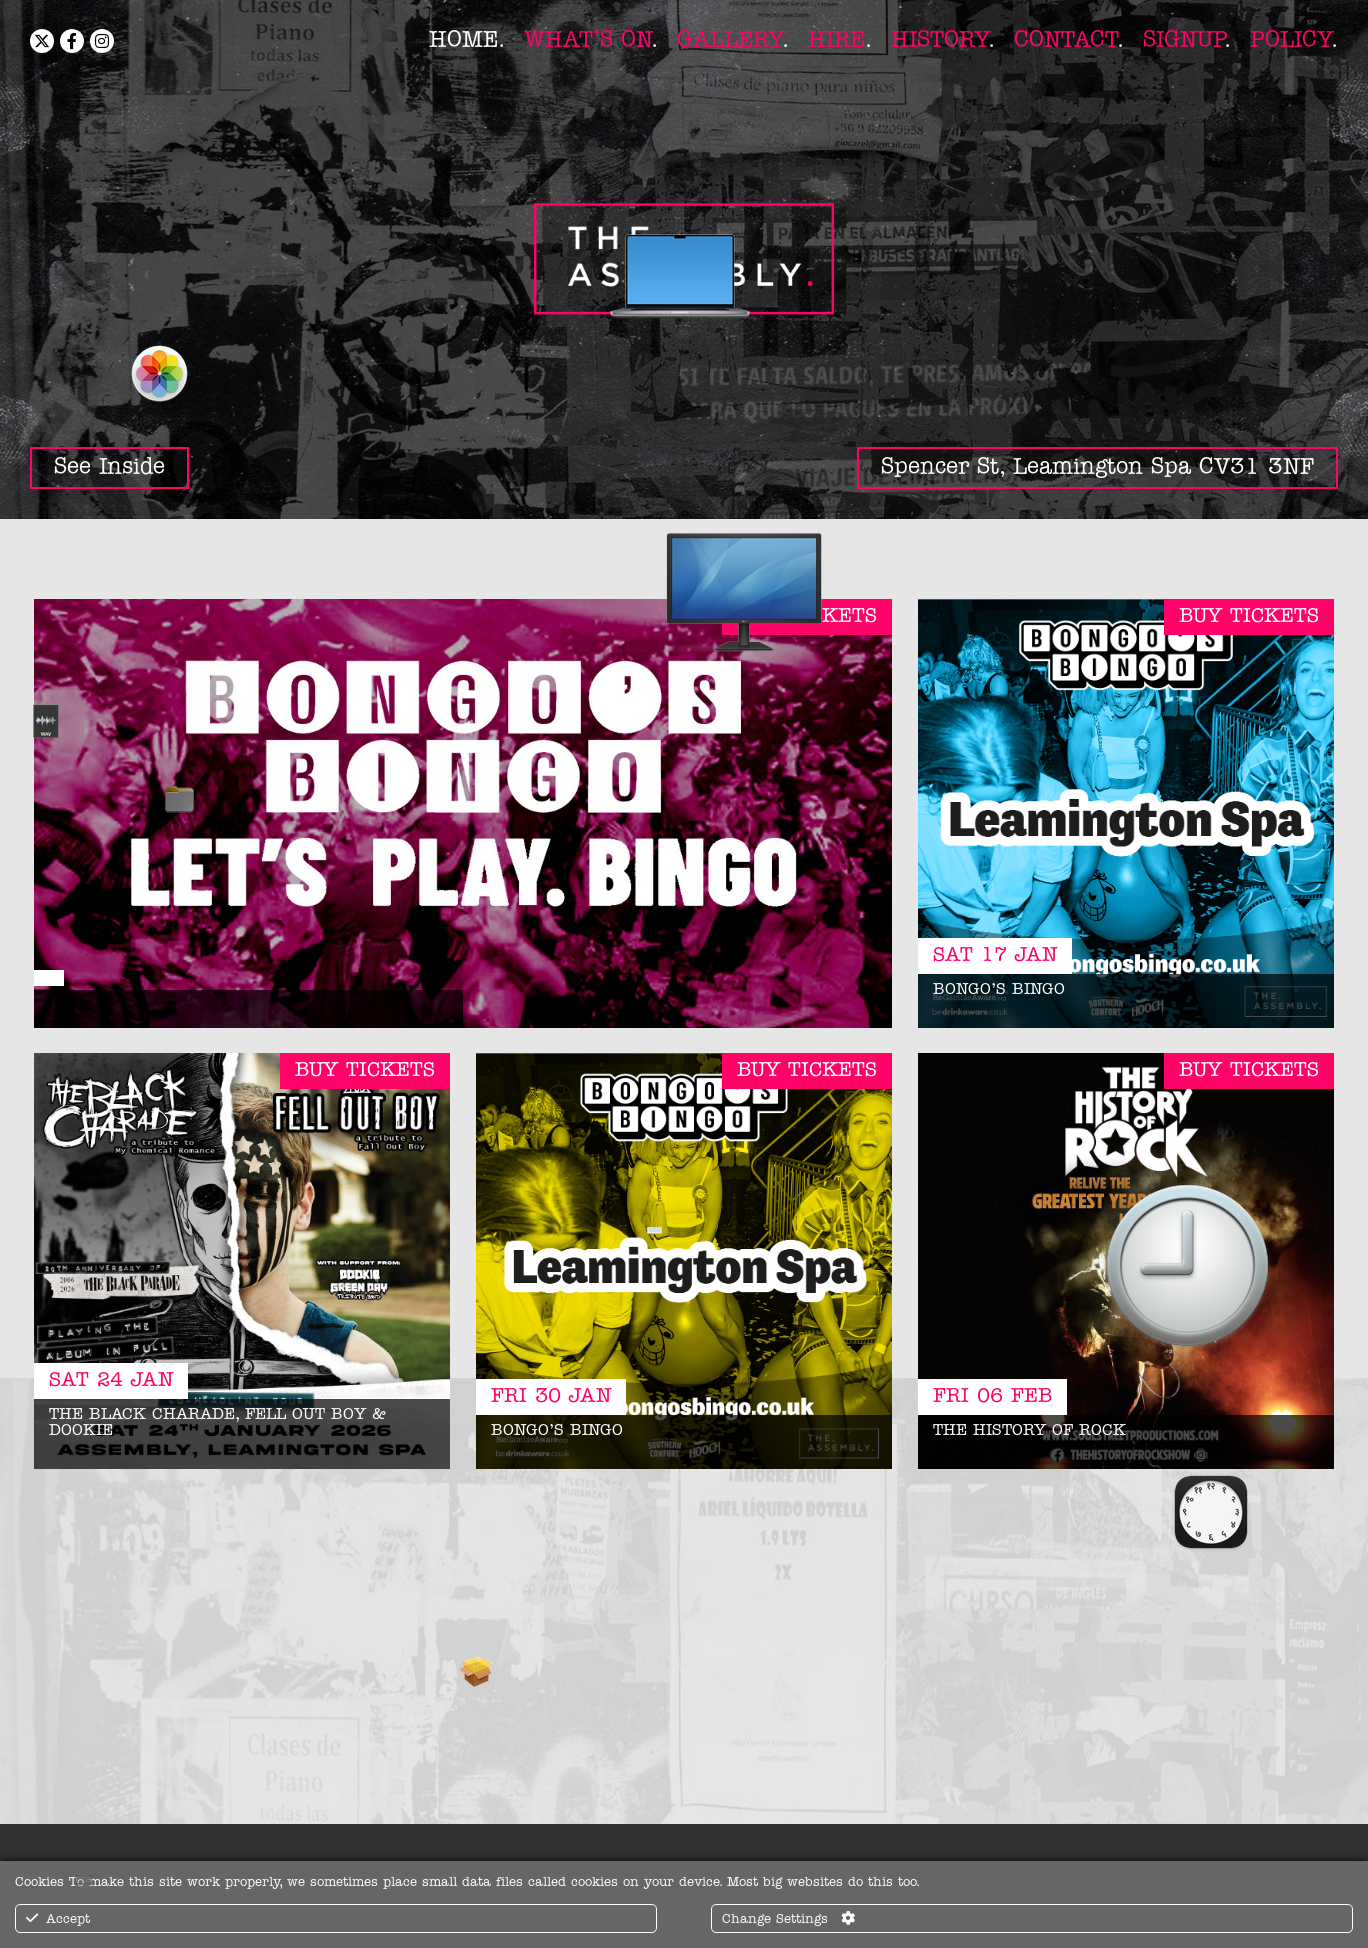 This screenshot has height=1948, width=1368. What do you see at coordinates (46, 722) in the screenshot?
I see `a WAV audio file in GarageBand or Logic Pro` at bounding box center [46, 722].